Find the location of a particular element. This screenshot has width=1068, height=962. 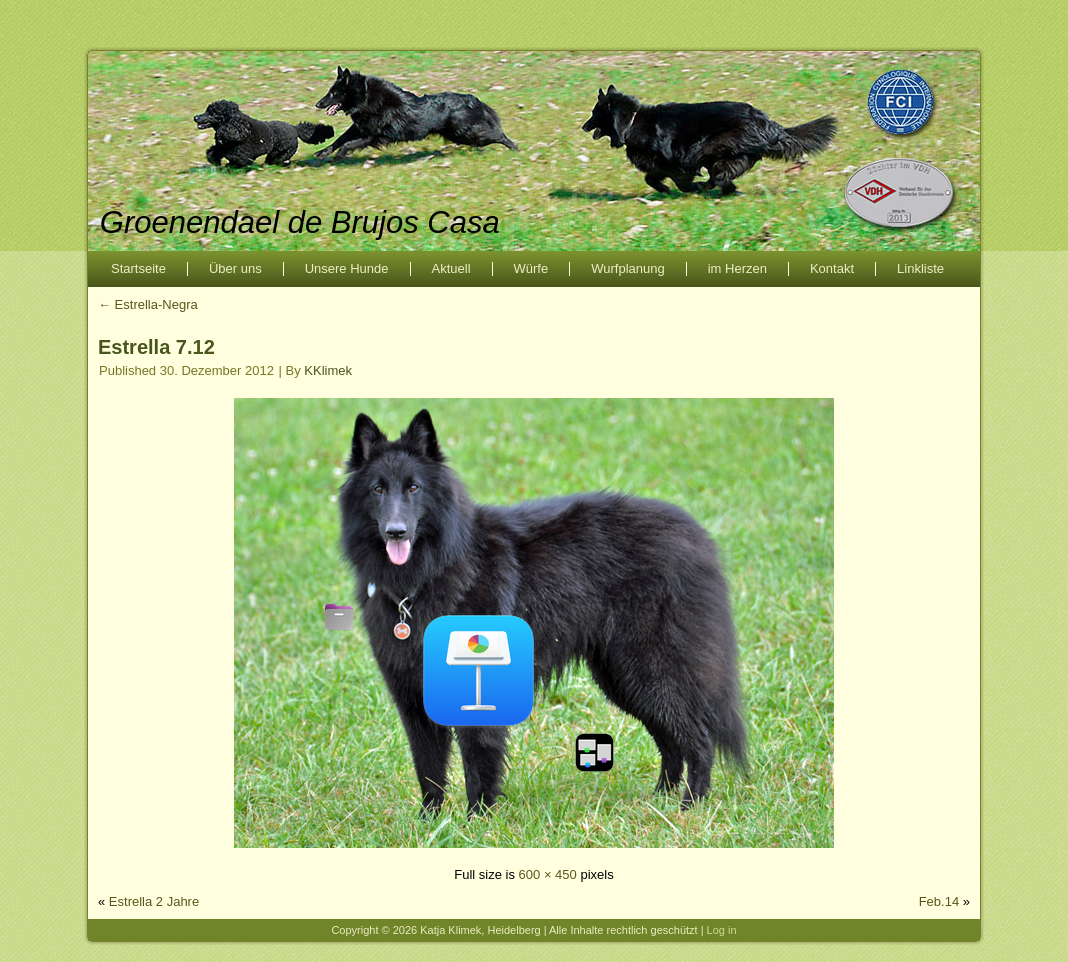

open Apple Keynote presentation app is located at coordinates (478, 670).